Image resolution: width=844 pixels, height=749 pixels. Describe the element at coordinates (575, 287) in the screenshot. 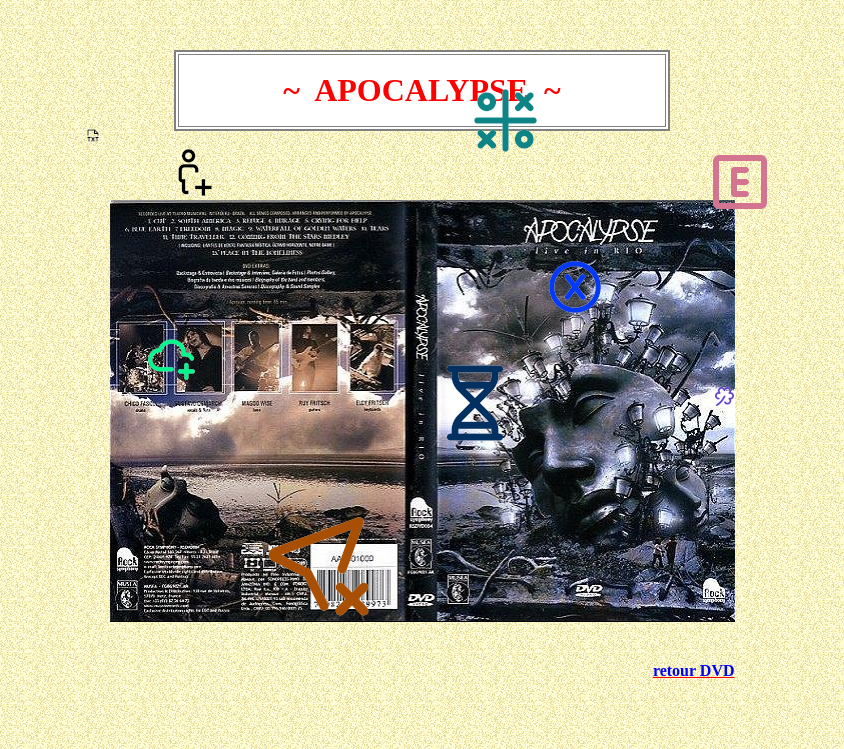

I see `xbox x button indicator` at that location.